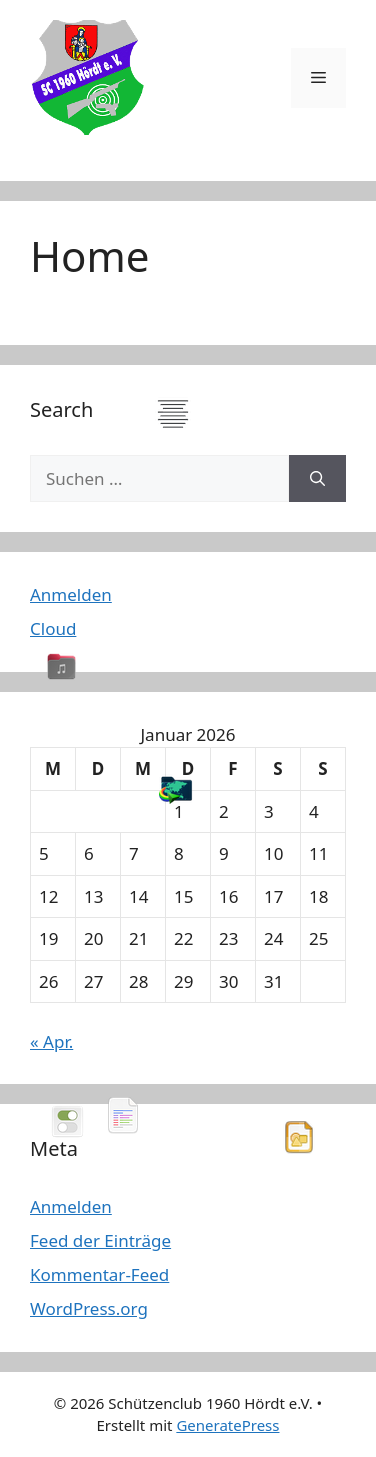 Image resolution: width=376 pixels, height=1457 pixels. I want to click on center align text, so click(173, 414).